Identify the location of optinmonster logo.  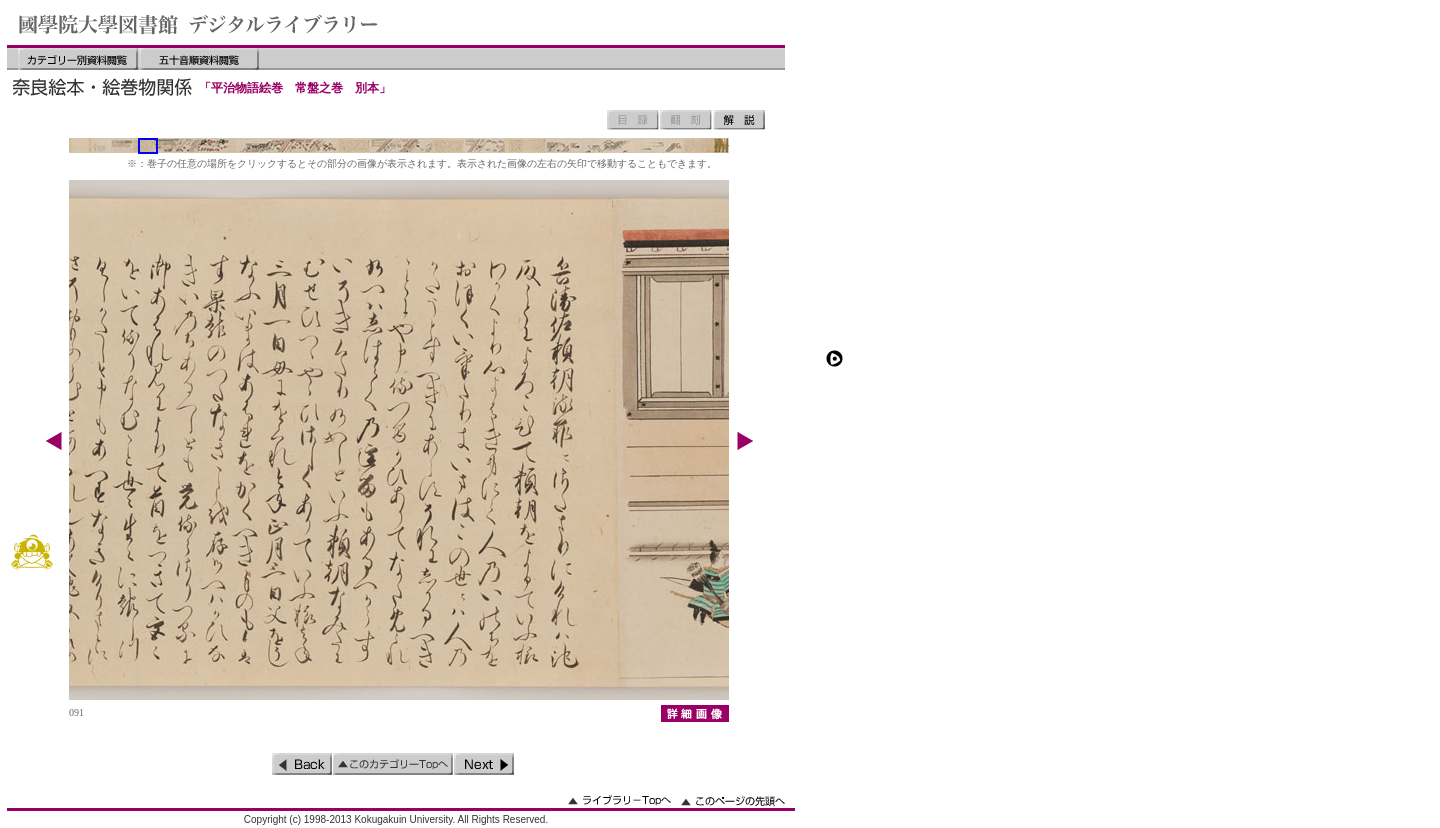
(32, 552).